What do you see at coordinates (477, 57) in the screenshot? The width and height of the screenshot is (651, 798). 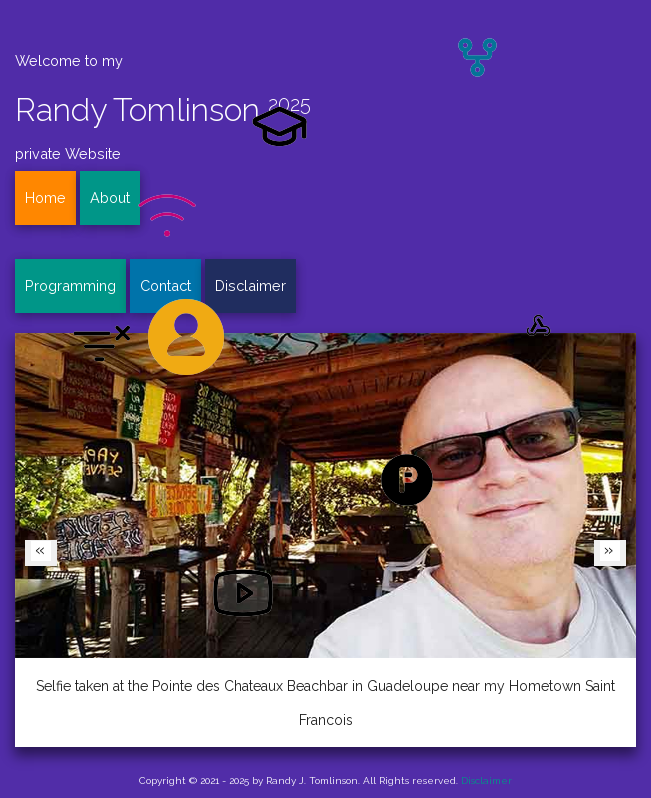 I see `fork a repository or branch` at bounding box center [477, 57].